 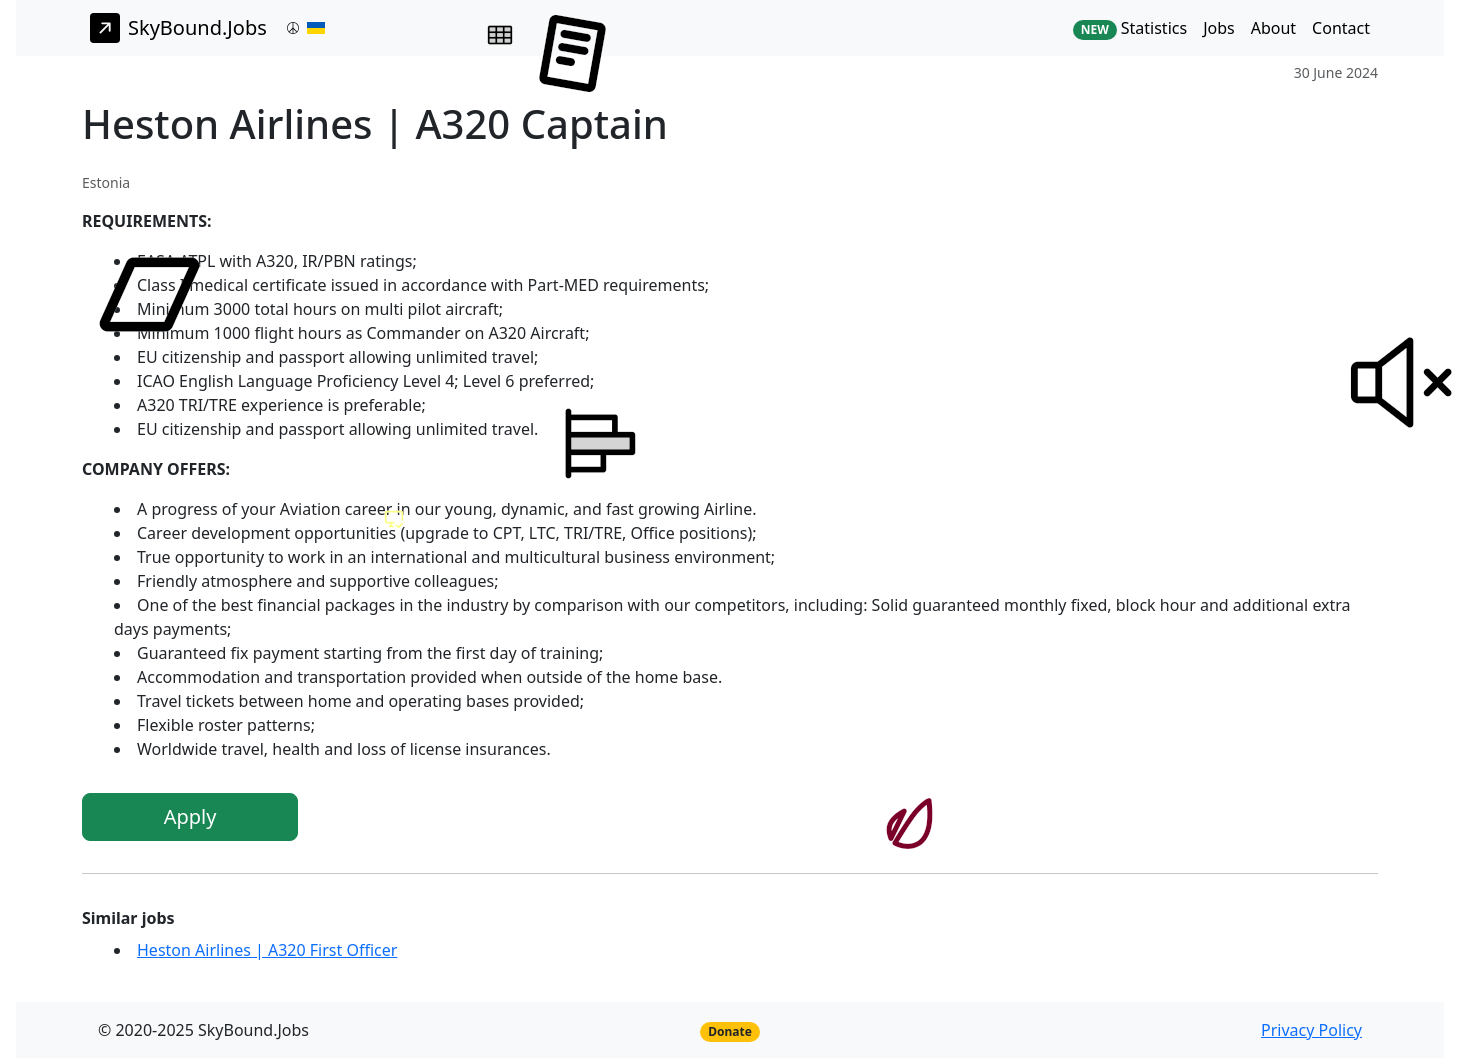 What do you see at coordinates (149, 294) in the screenshot?
I see `select parallelogram shape tool` at bounding box center [149, 294].